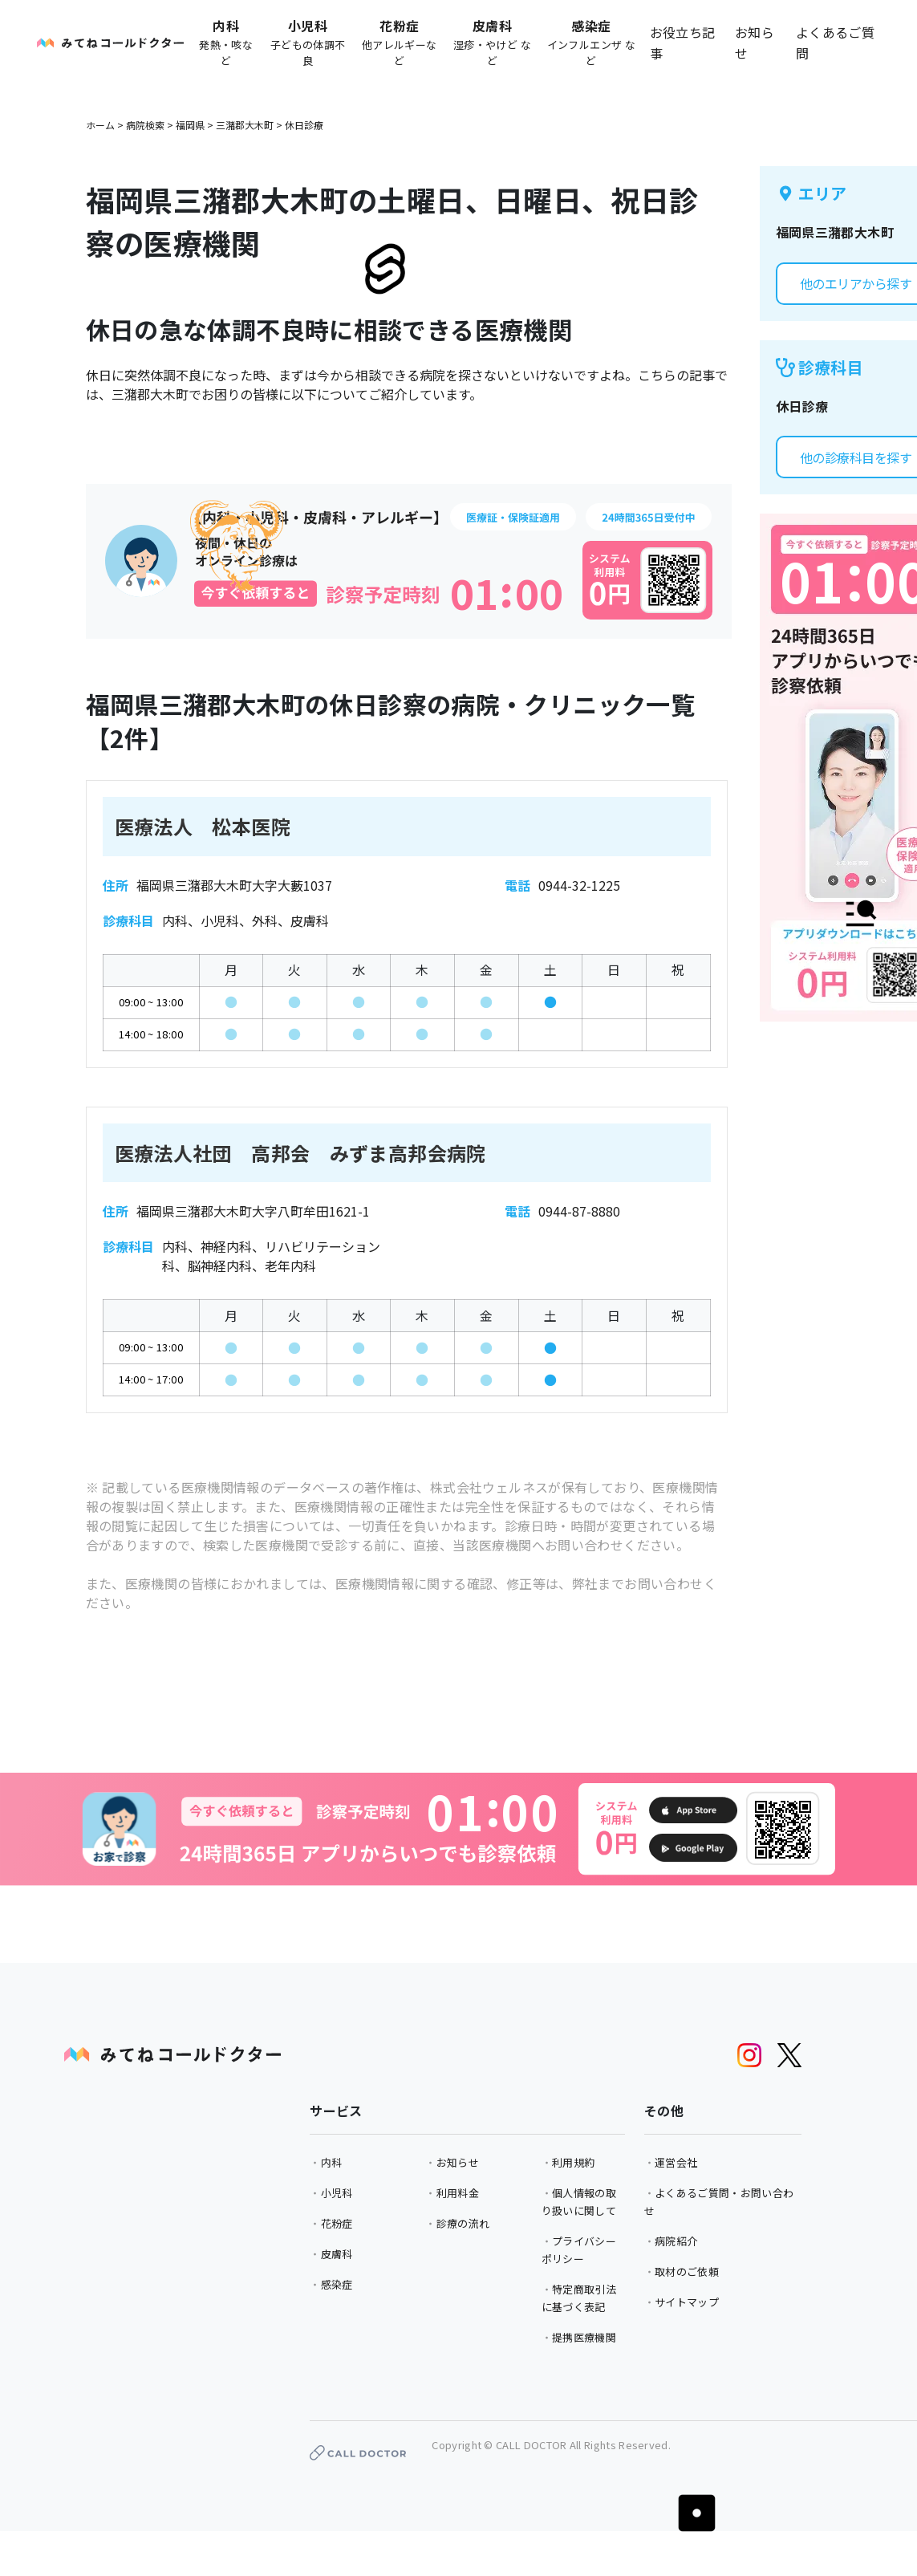 The image size is (917, 2576). I want to click on gnu project logo, so click(237, 546).